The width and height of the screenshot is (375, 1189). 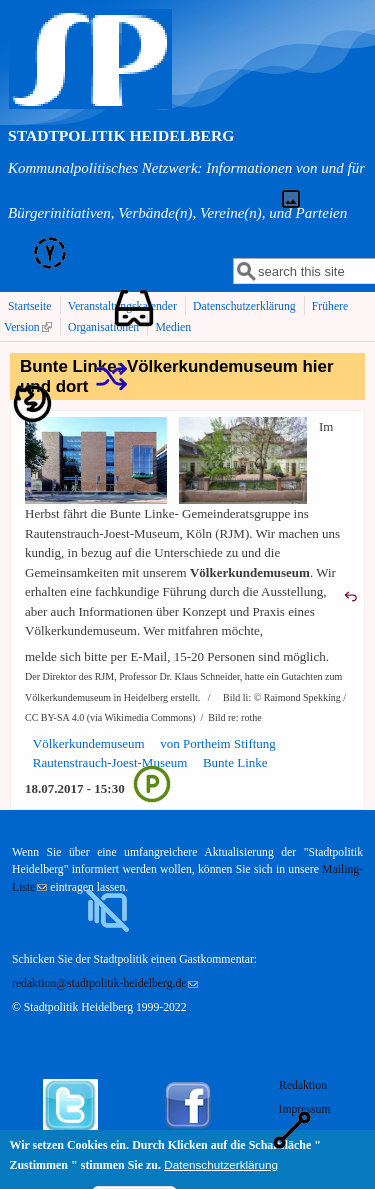 What do you see at coordinates (350, 596) in the screenshot?
I see `undo the last action` at bounding box center [350, 596].